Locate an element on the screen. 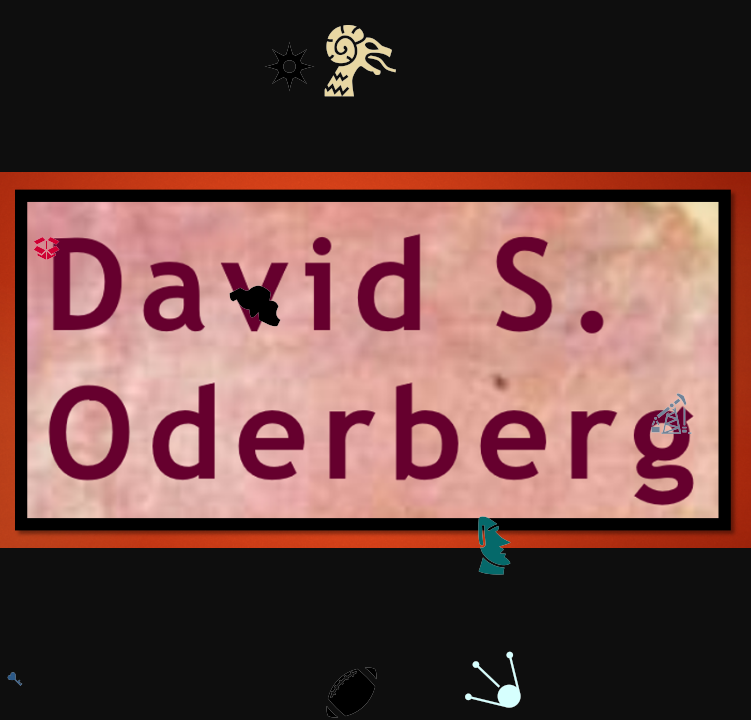 The width and height of the screenshot is (751, 720). select Belgium as country or region is located at coordinates (255, 306).